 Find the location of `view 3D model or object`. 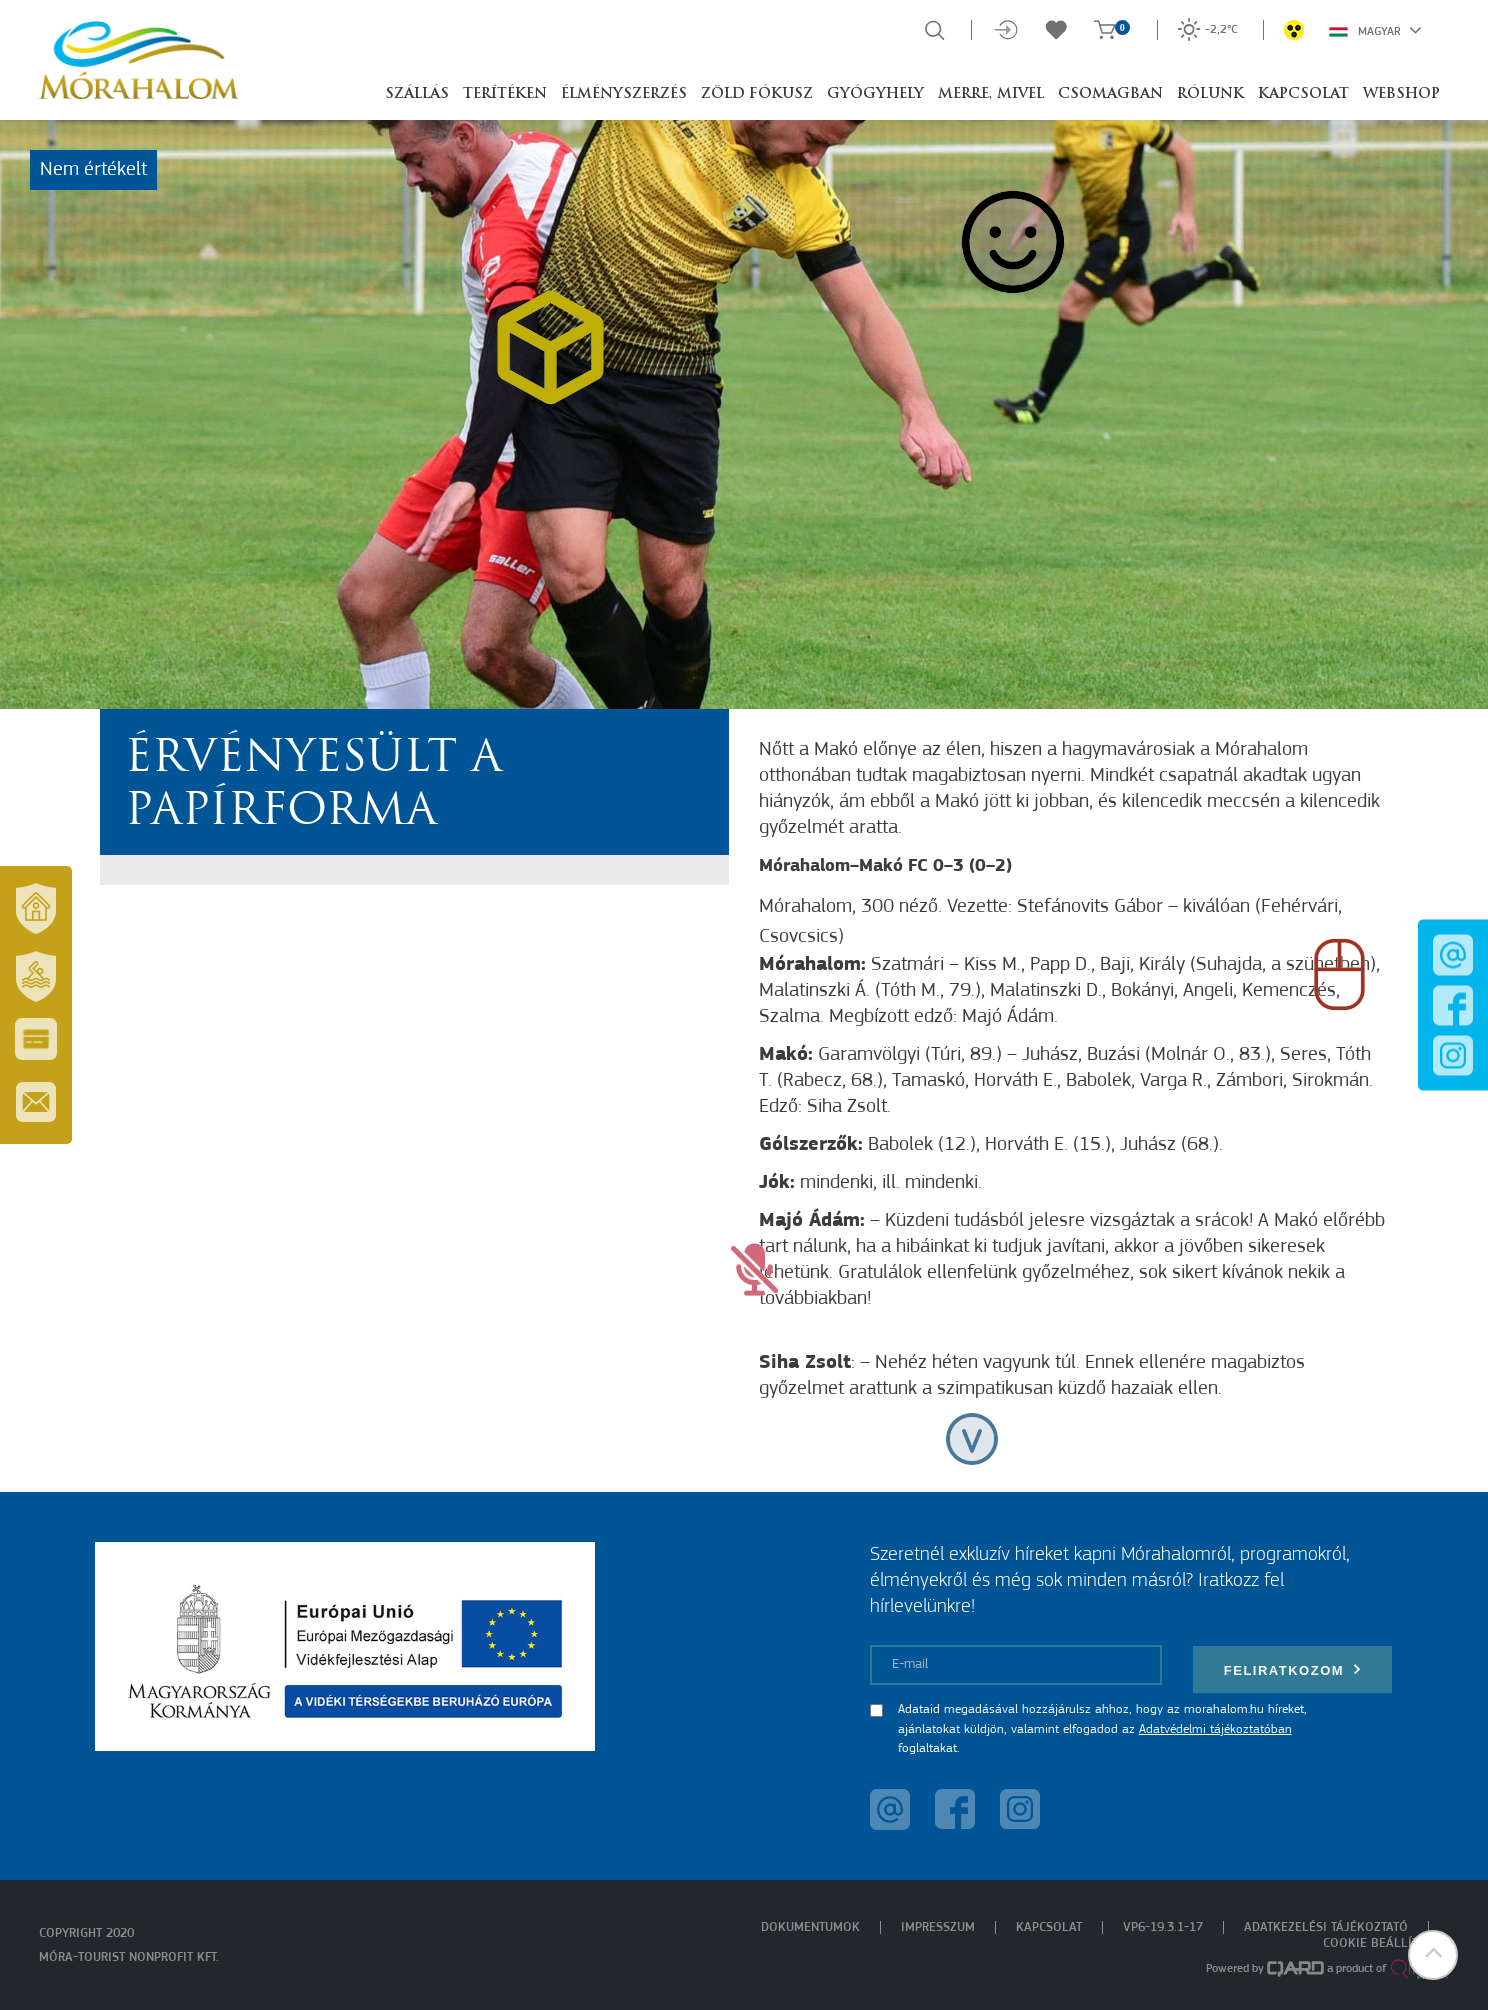

view 3D model or object is located at coordinates (550, 347).